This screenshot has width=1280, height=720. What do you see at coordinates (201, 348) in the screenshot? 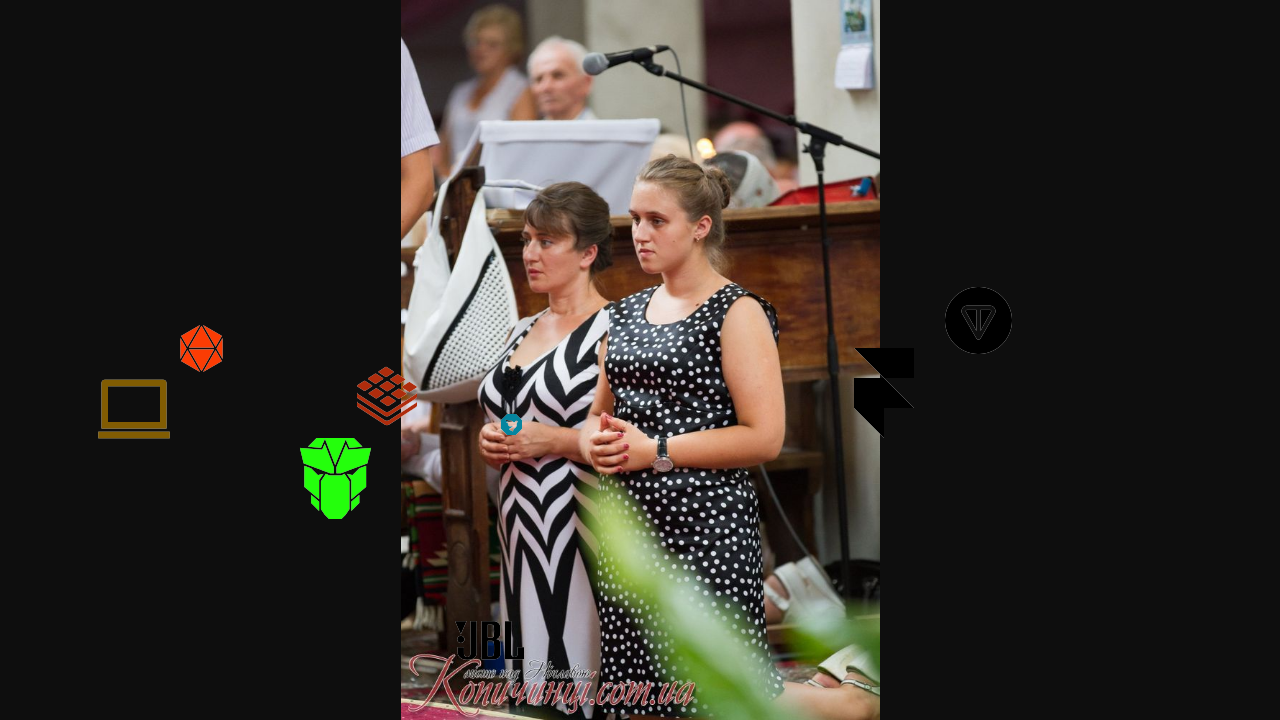
I see `clever cloud platform logo` at bounding box center [201, 348].